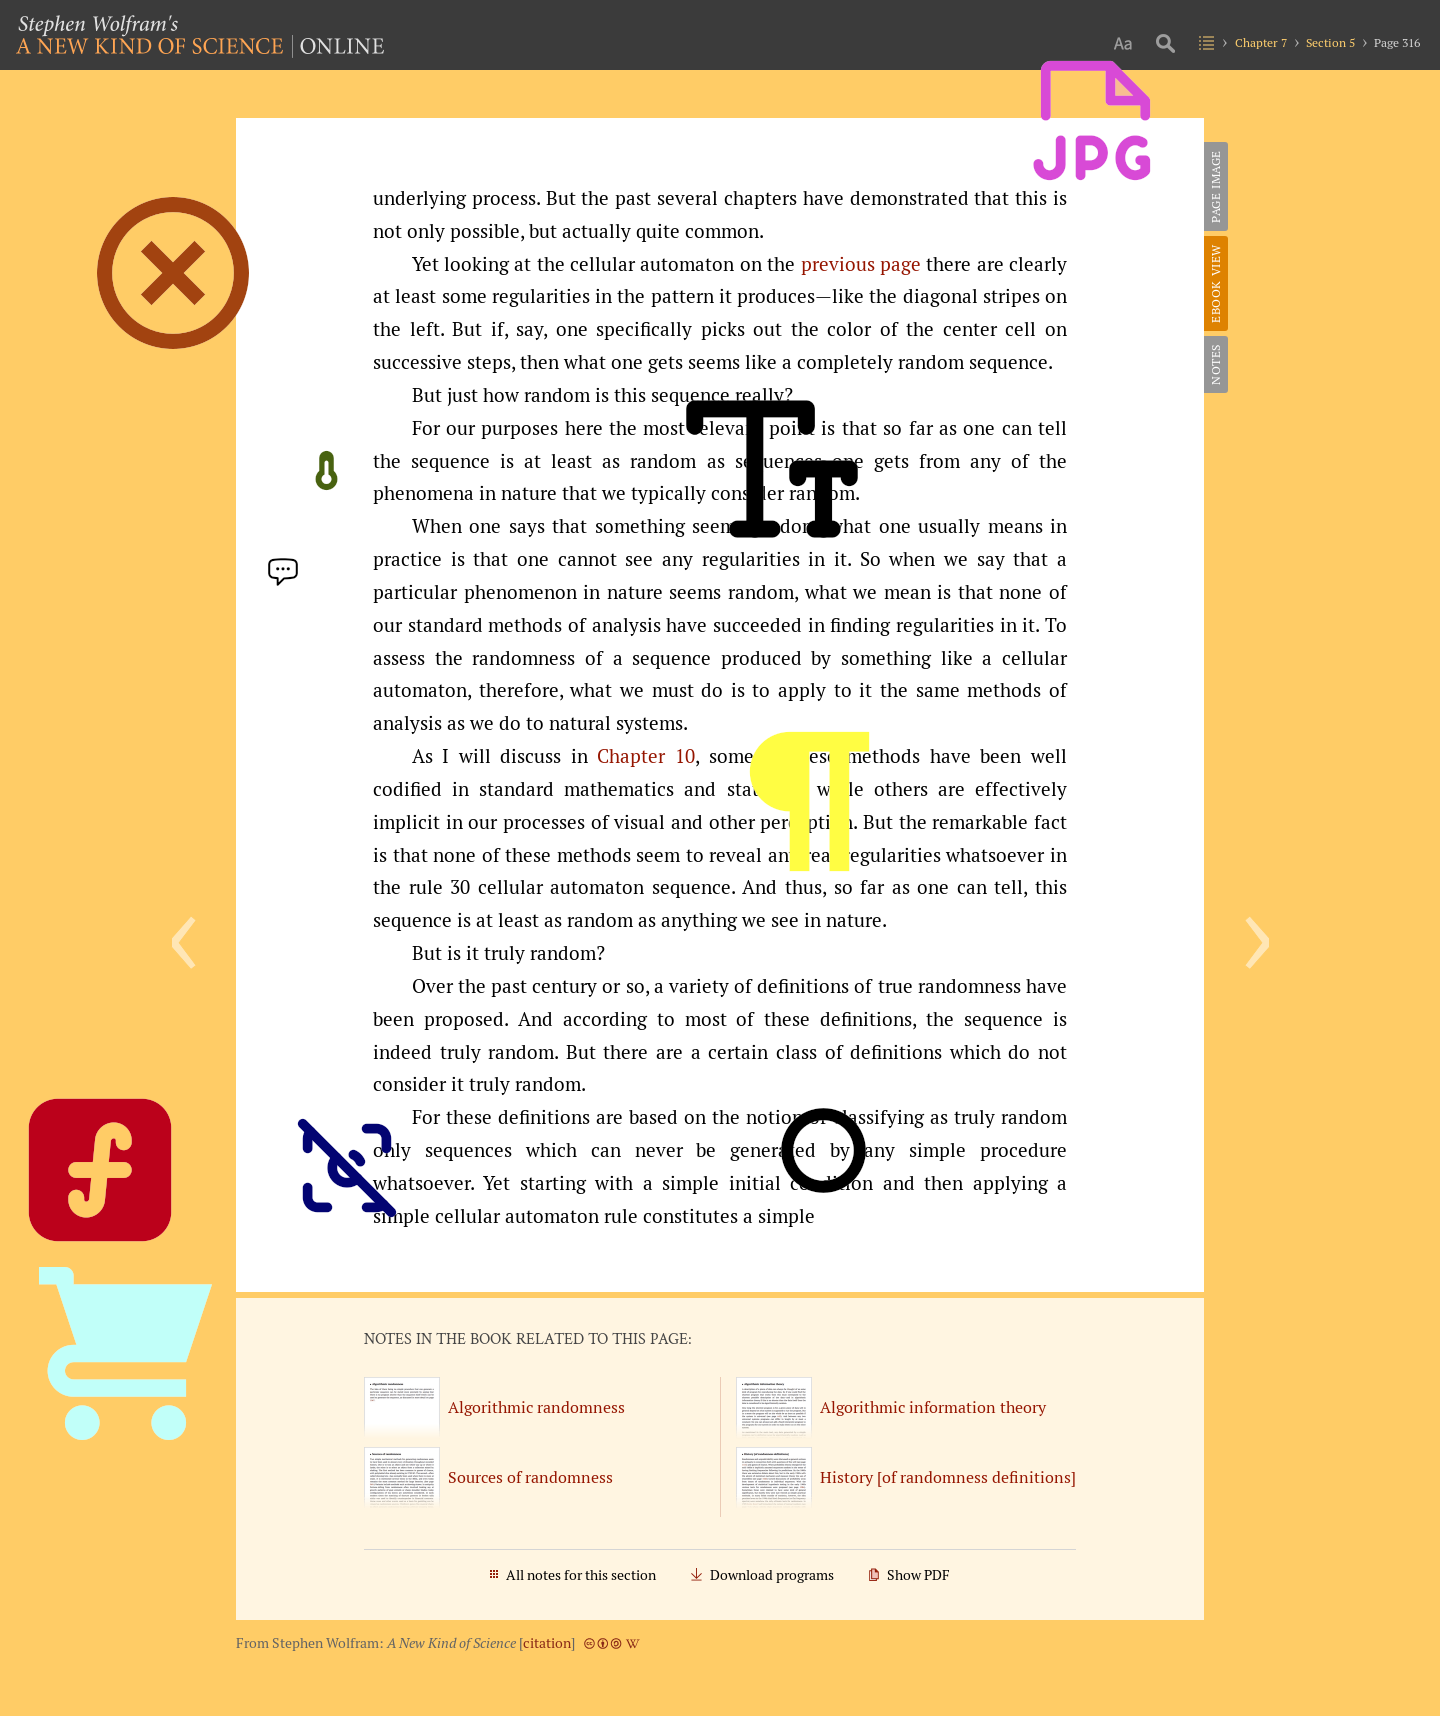 The height and width of the screenshot is (1716, 1440). Describe the element at coordinates (283, 572) in the screenshot. I see `open chat or messaging` at that location.